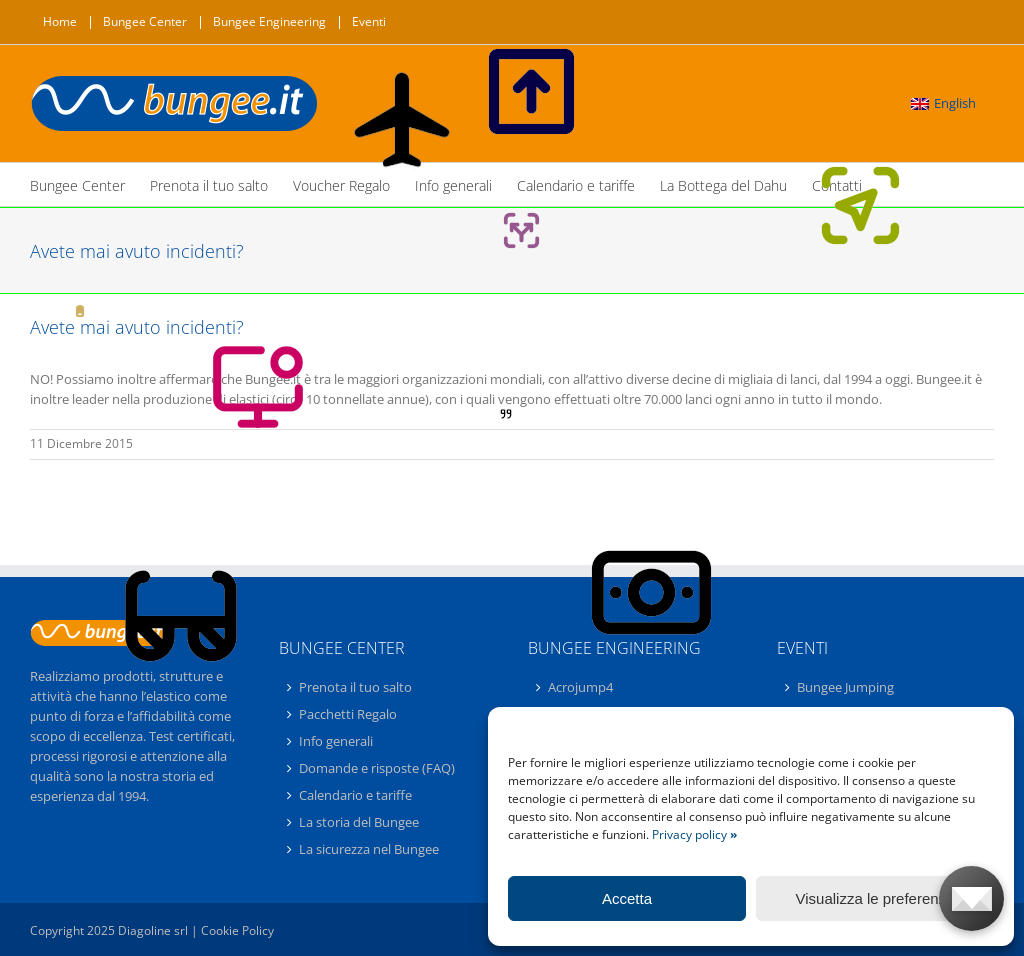 This screenshot has width=1024, height=956. What do you see at coordinates (80, 311) in the screenshot?
I see `indicates low battery level` at bounding box center [80, 311].